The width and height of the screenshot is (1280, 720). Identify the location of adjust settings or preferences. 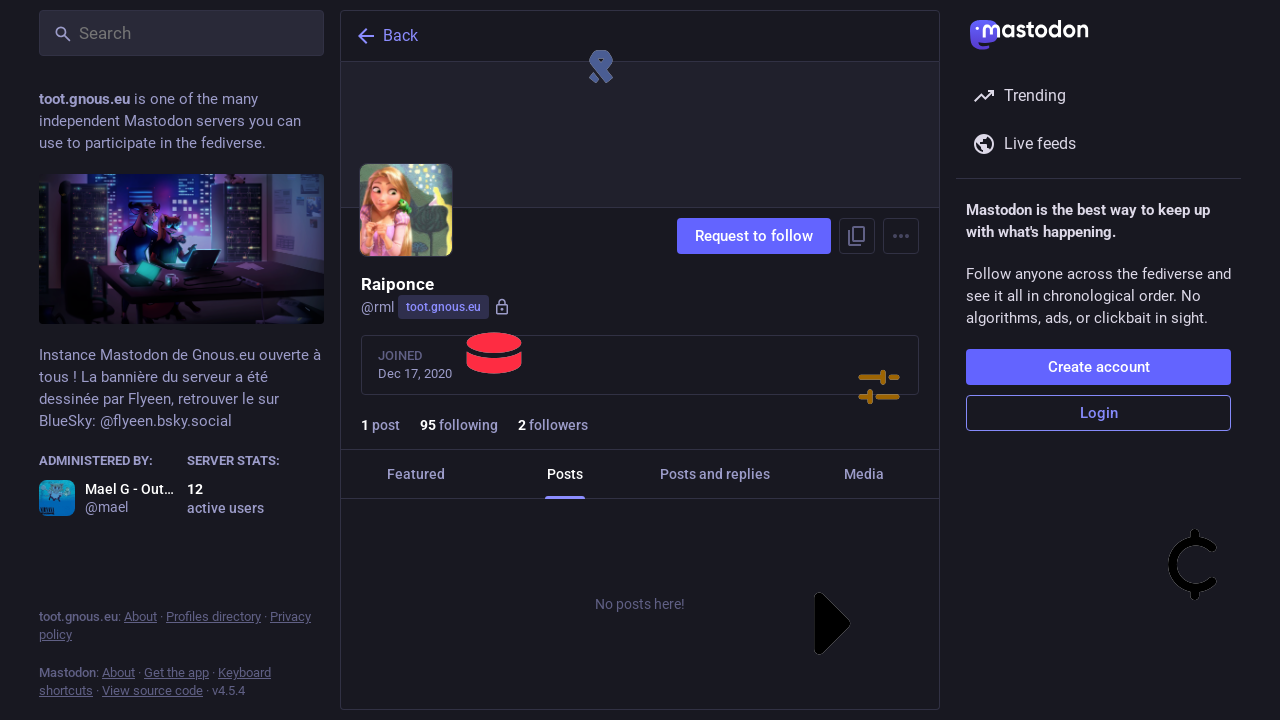
(879, 387).